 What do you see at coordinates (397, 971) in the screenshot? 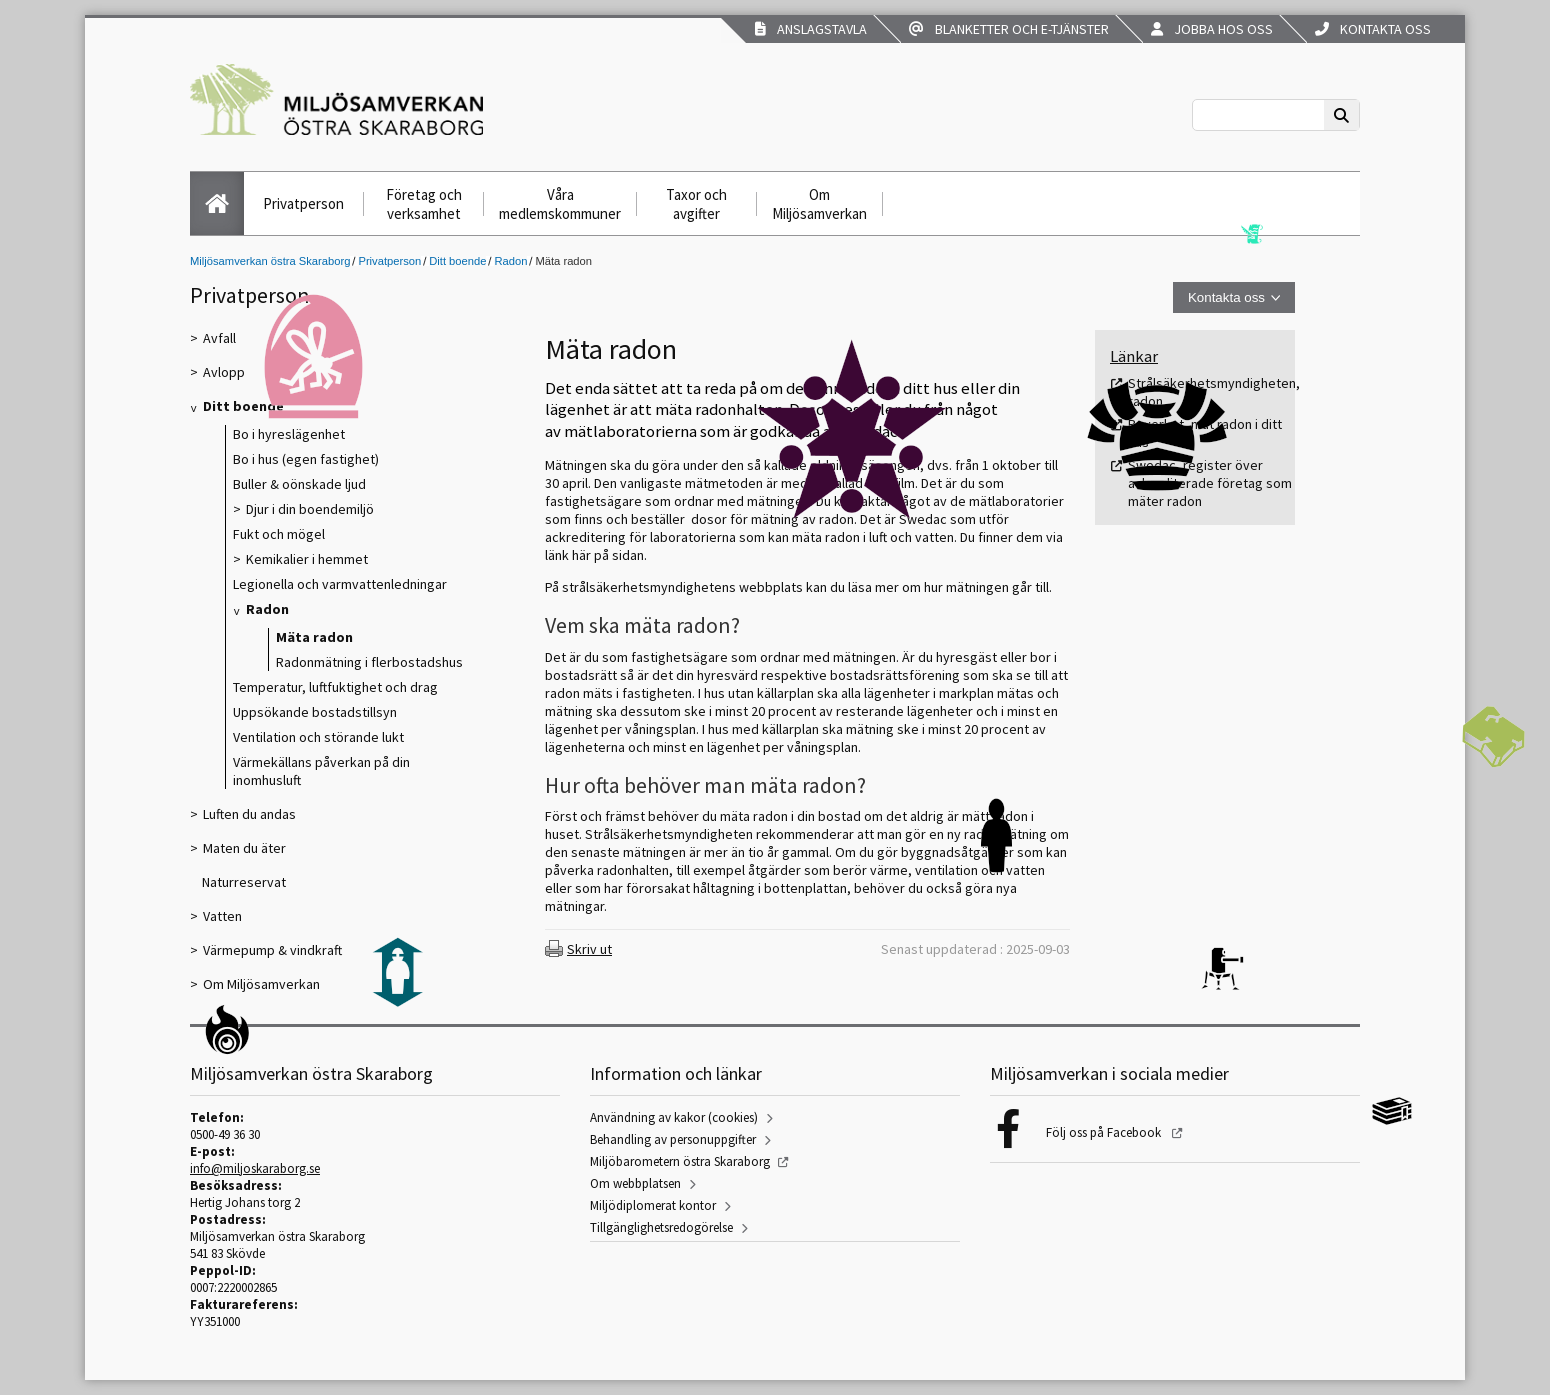
I see `elevator or lift access point` at bounding box center [397, 971].